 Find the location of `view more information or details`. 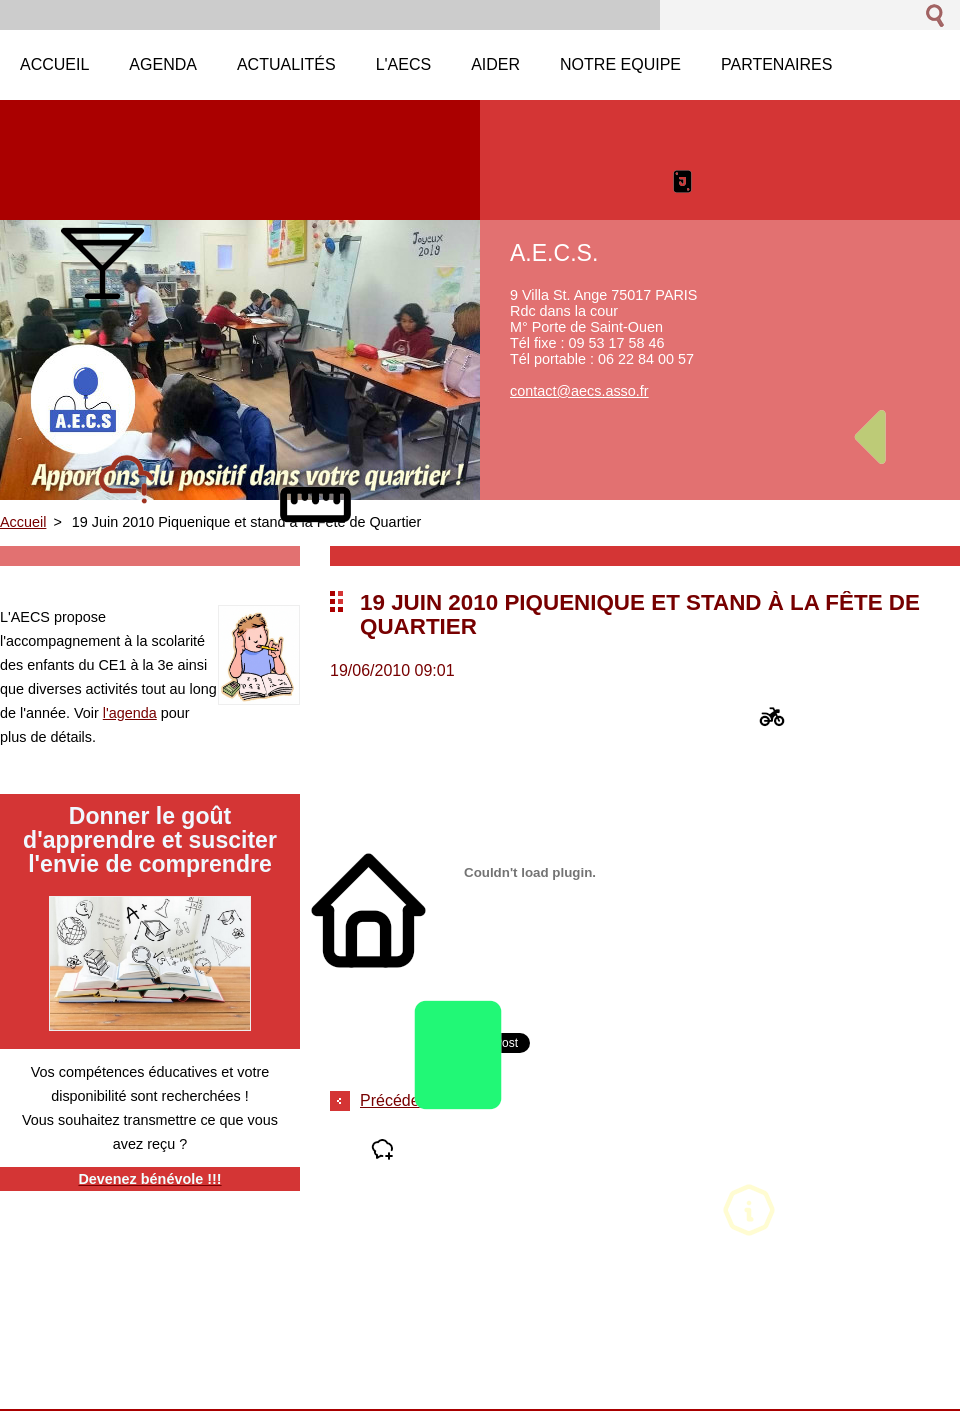

view more information or details is located at coordinates (749, 1210).